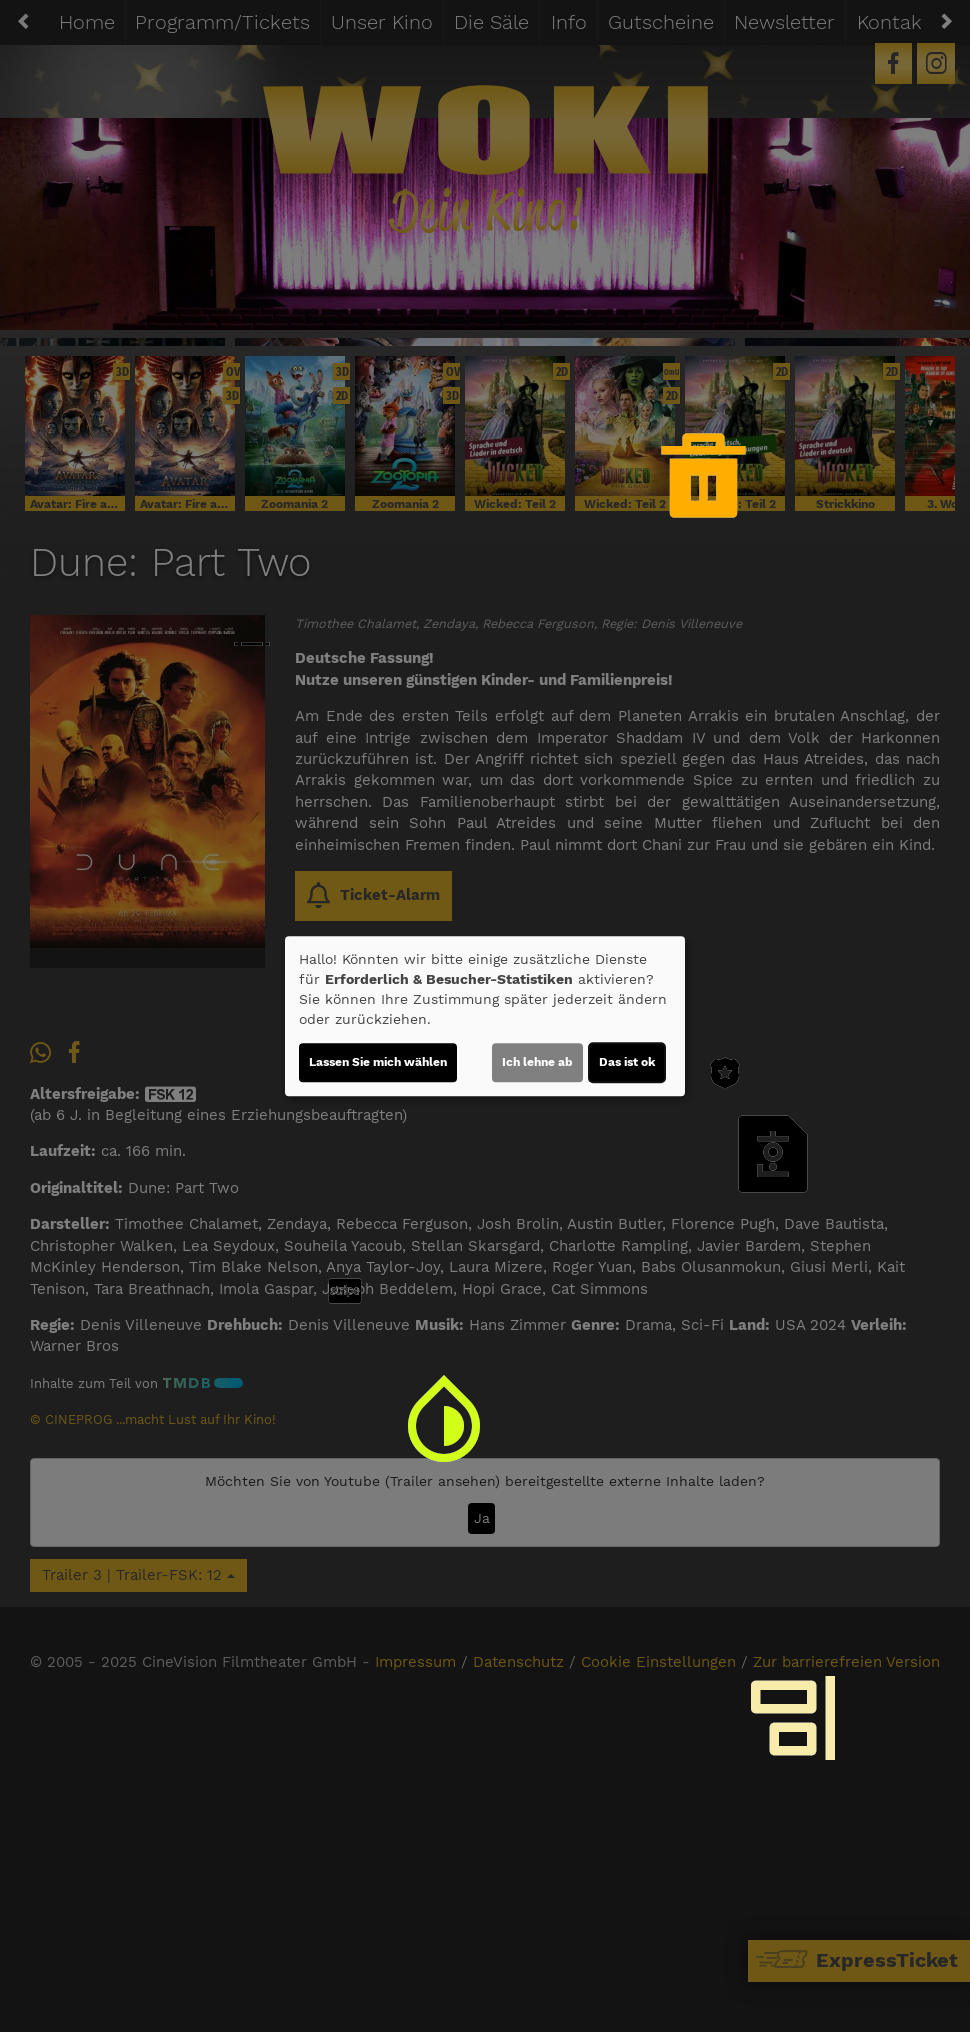 The height and width of the screenshot is (2032, 970). Describe the element at coordinates (703, 475) in the screenshot. I see `delete selected item` at that location.